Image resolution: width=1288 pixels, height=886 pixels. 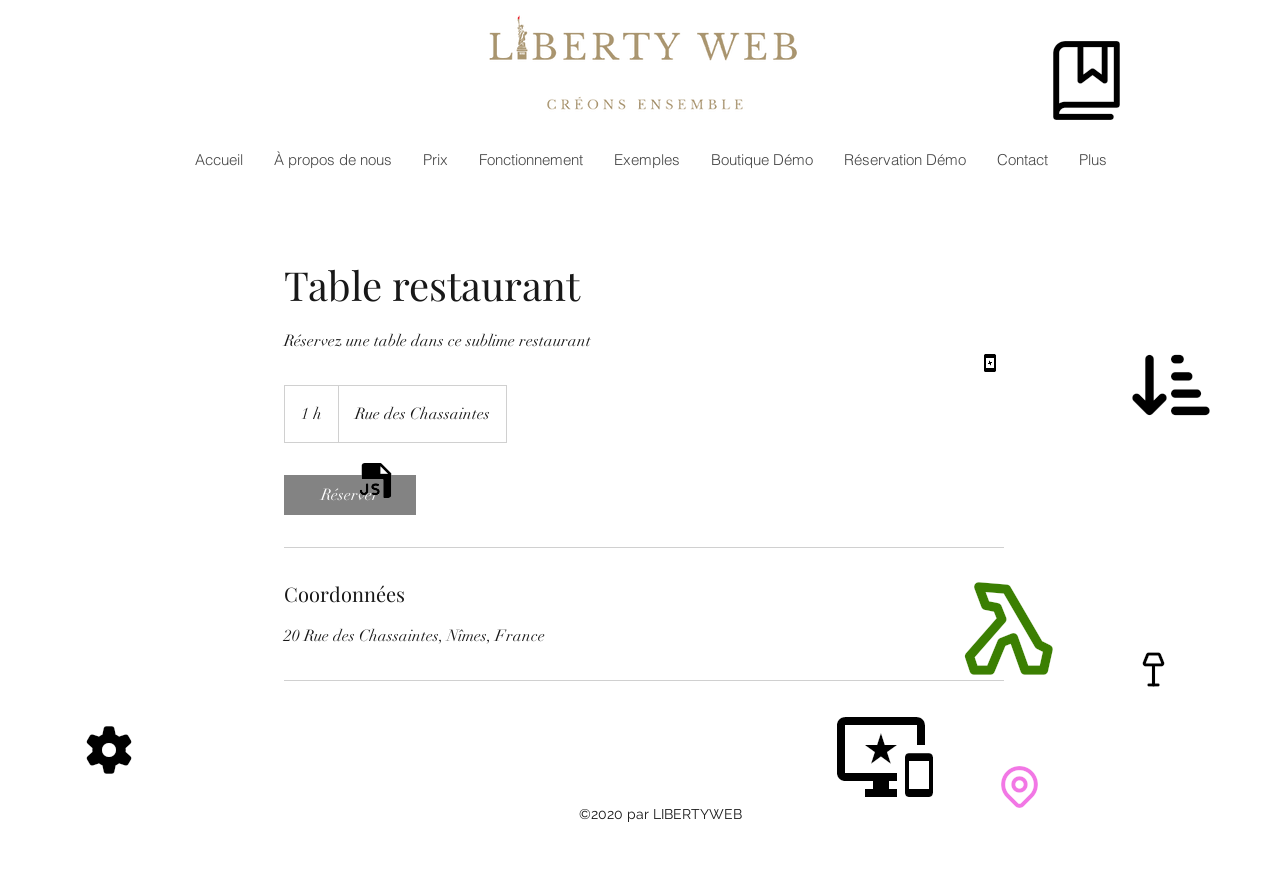 What do you see at coordinates (990, 363) in the screenshot?
I see `find nearby charging stations` at bounding box center [990, 363].